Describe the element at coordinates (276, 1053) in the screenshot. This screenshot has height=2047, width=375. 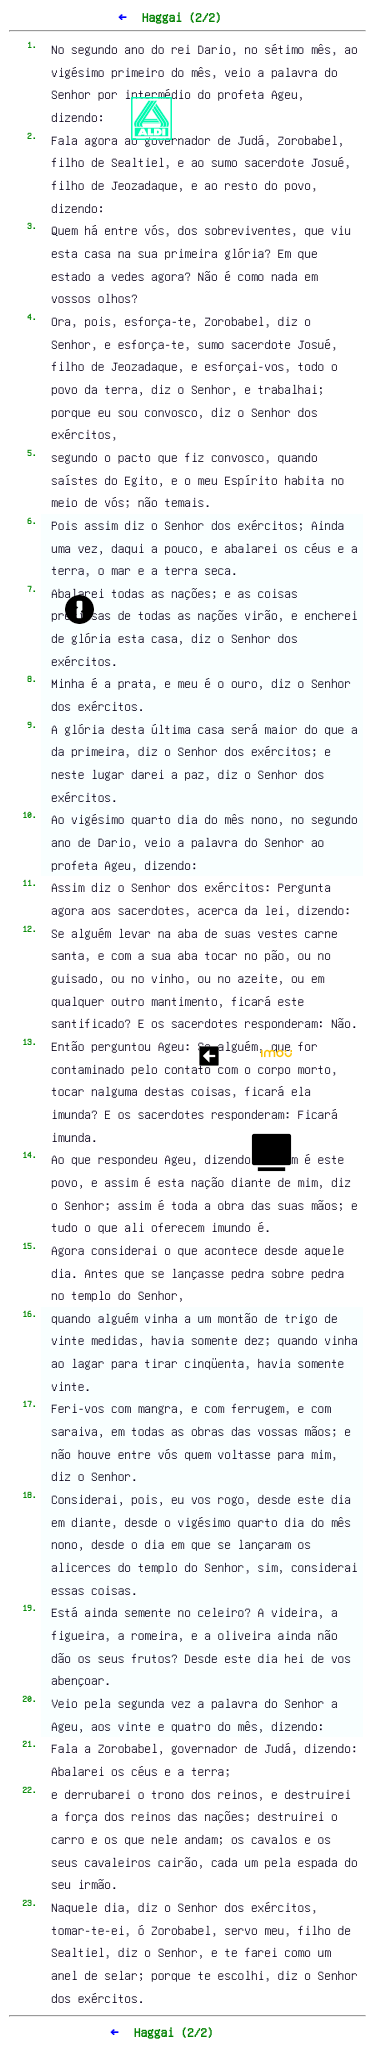
I see `open the imou smart home camera app` at that location.